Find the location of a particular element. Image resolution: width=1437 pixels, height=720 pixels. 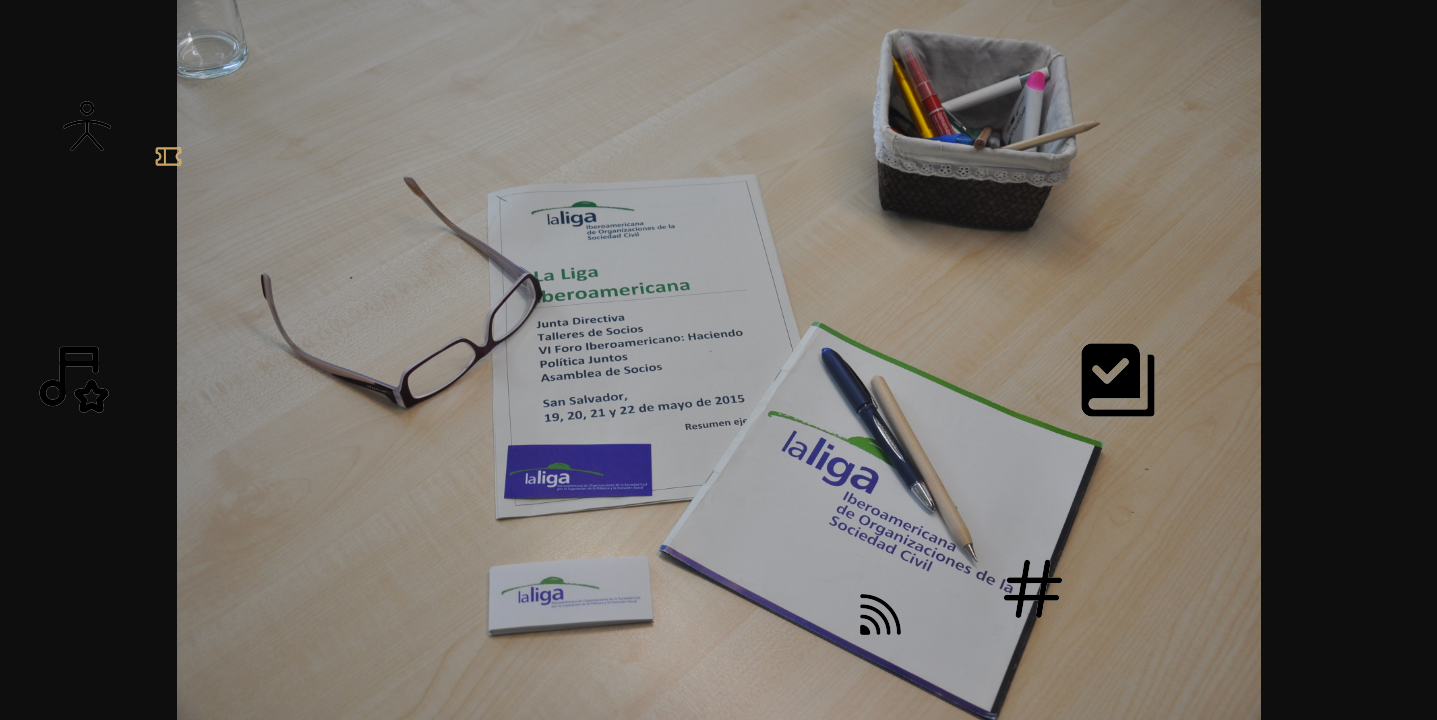

add song to favorites is located at coordinates (72, 376).